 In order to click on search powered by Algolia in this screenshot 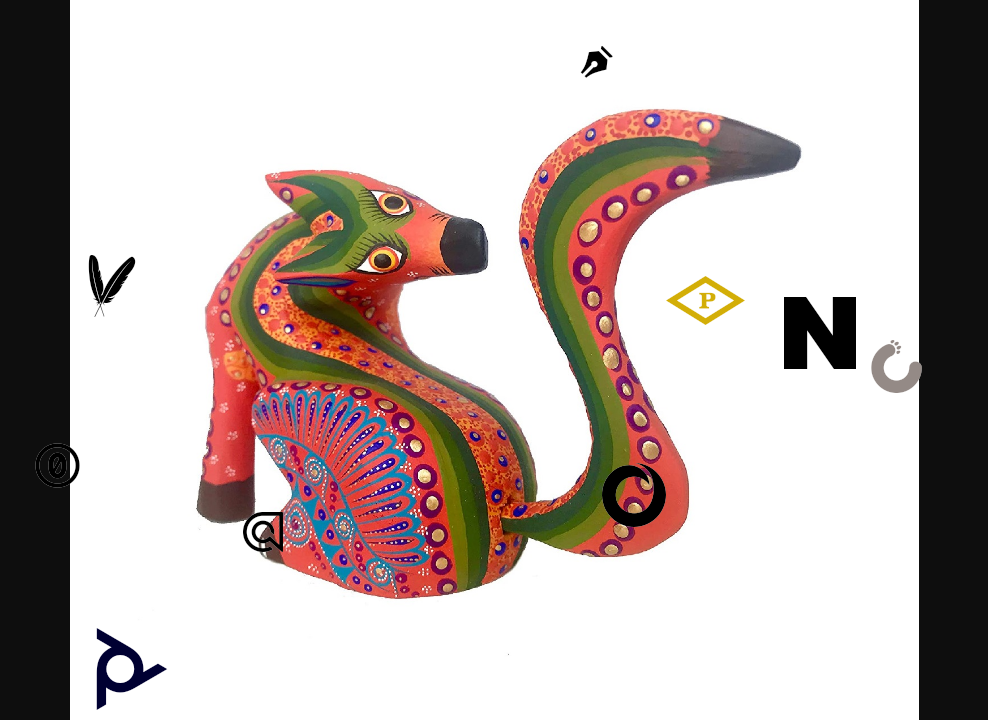, I will do `click(263, 532)`.